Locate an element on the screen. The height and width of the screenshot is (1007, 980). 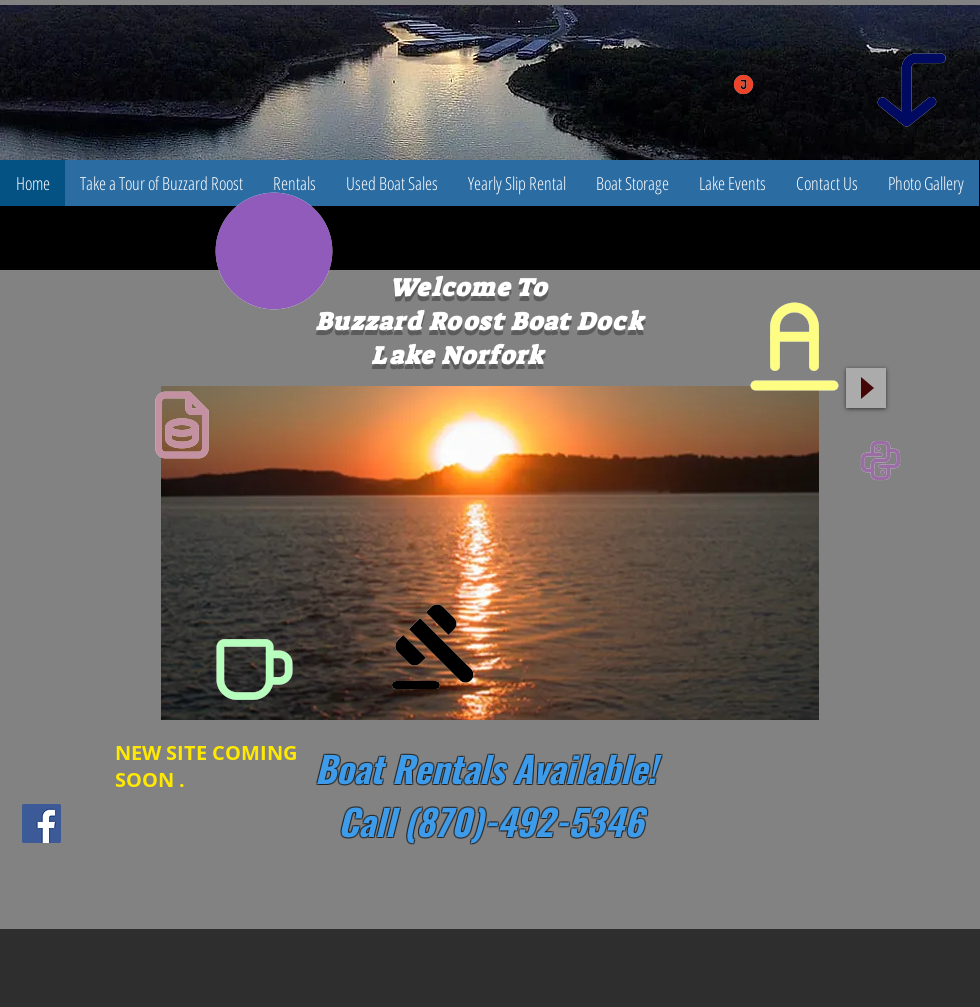
access database file is located at coordinates (182, 425).